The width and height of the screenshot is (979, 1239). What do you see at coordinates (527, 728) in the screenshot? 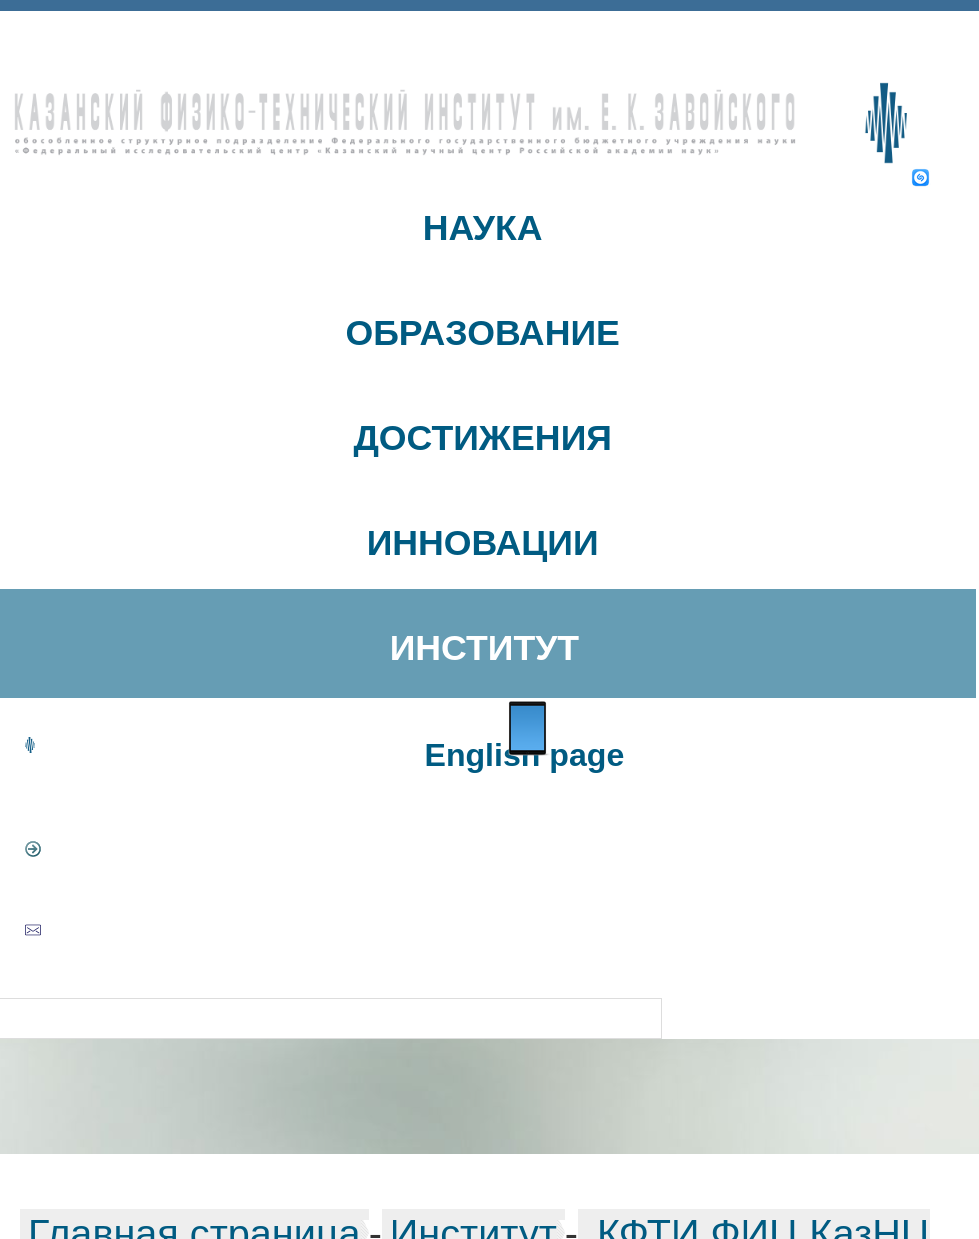
I see `iPad with cellular connectivity` at bounding box center [527, 728].